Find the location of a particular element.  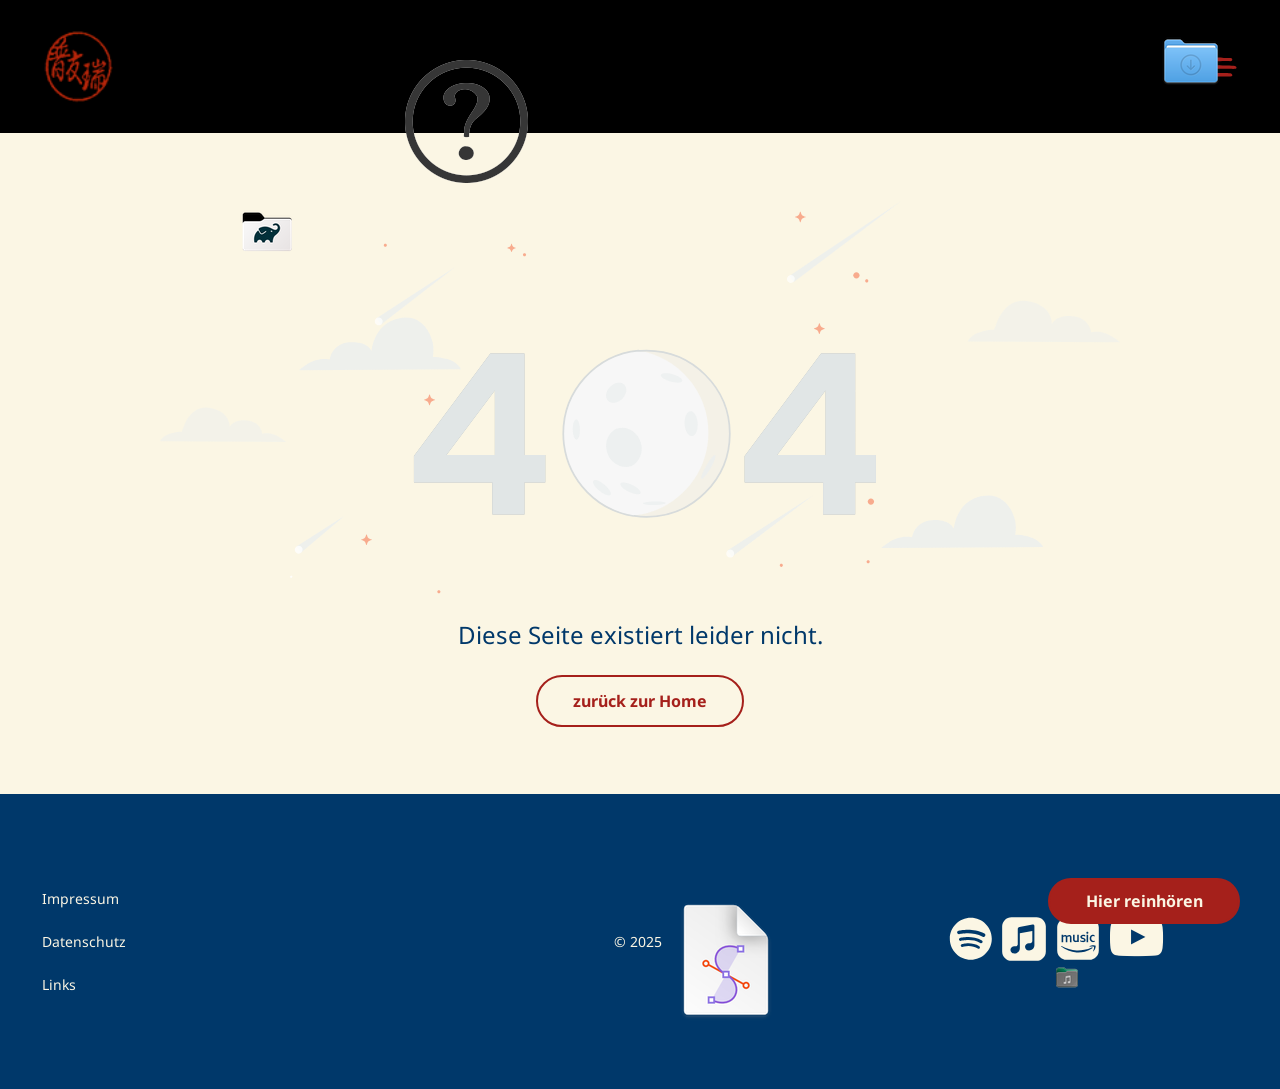

an SVG image file is located at coordinates (726, 962).